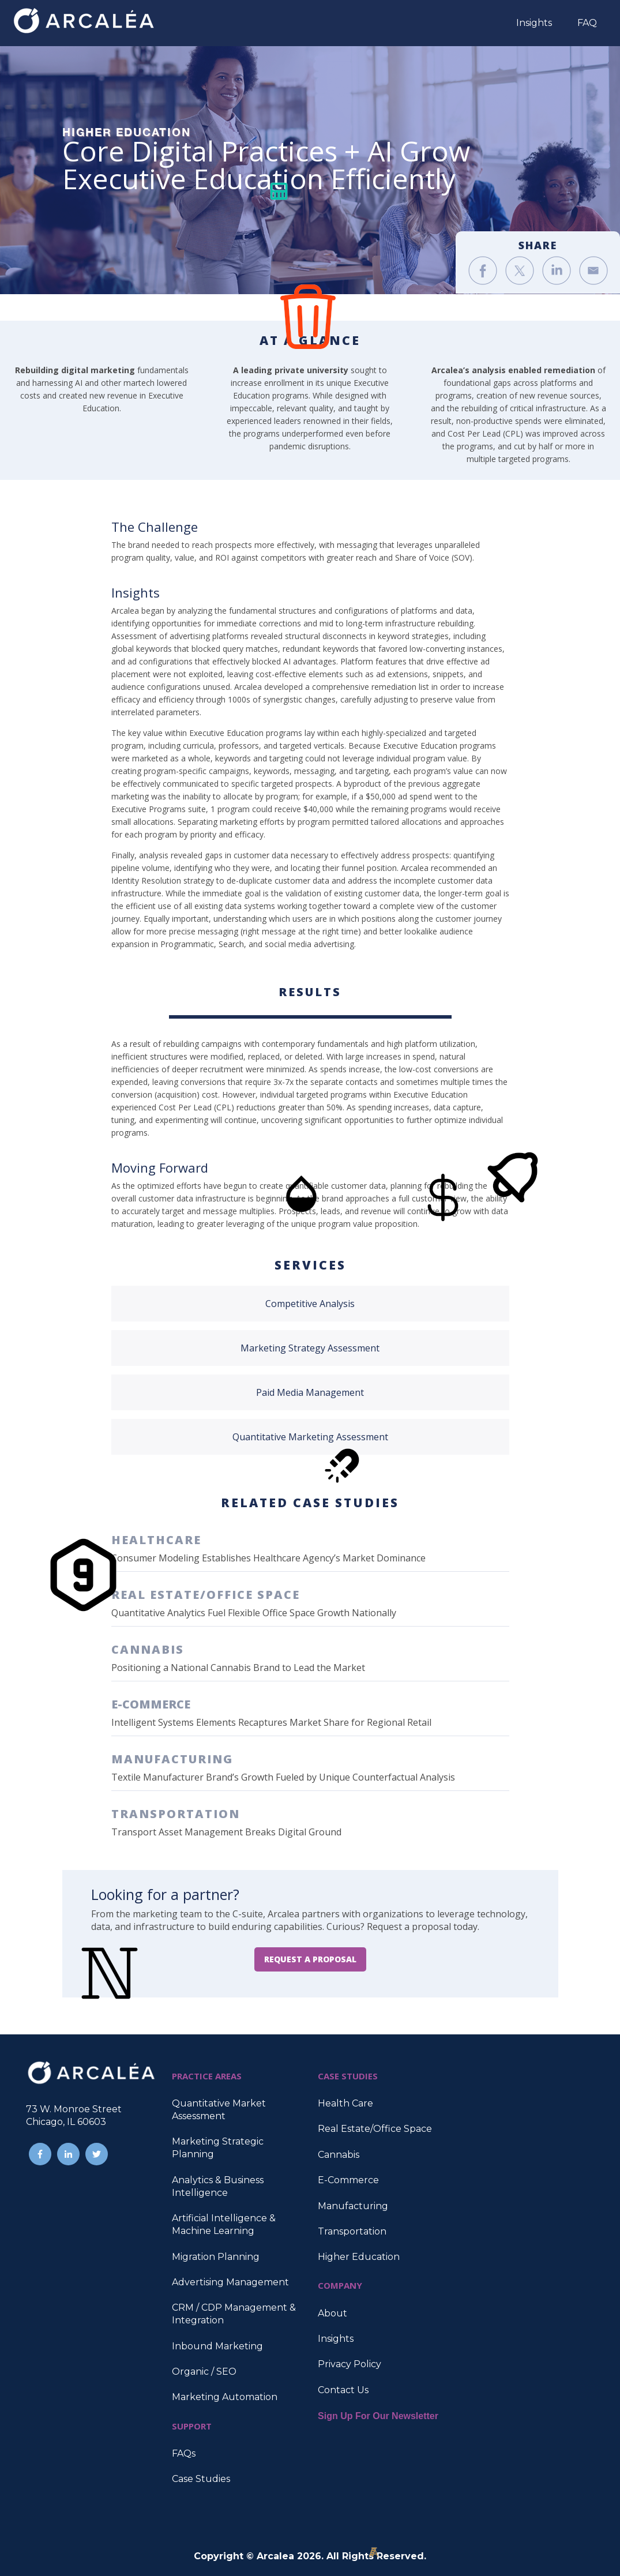  Describe the element at coordinates (279, 191) in the screenshot. I see `toggle bottom panel visibility` at that location.